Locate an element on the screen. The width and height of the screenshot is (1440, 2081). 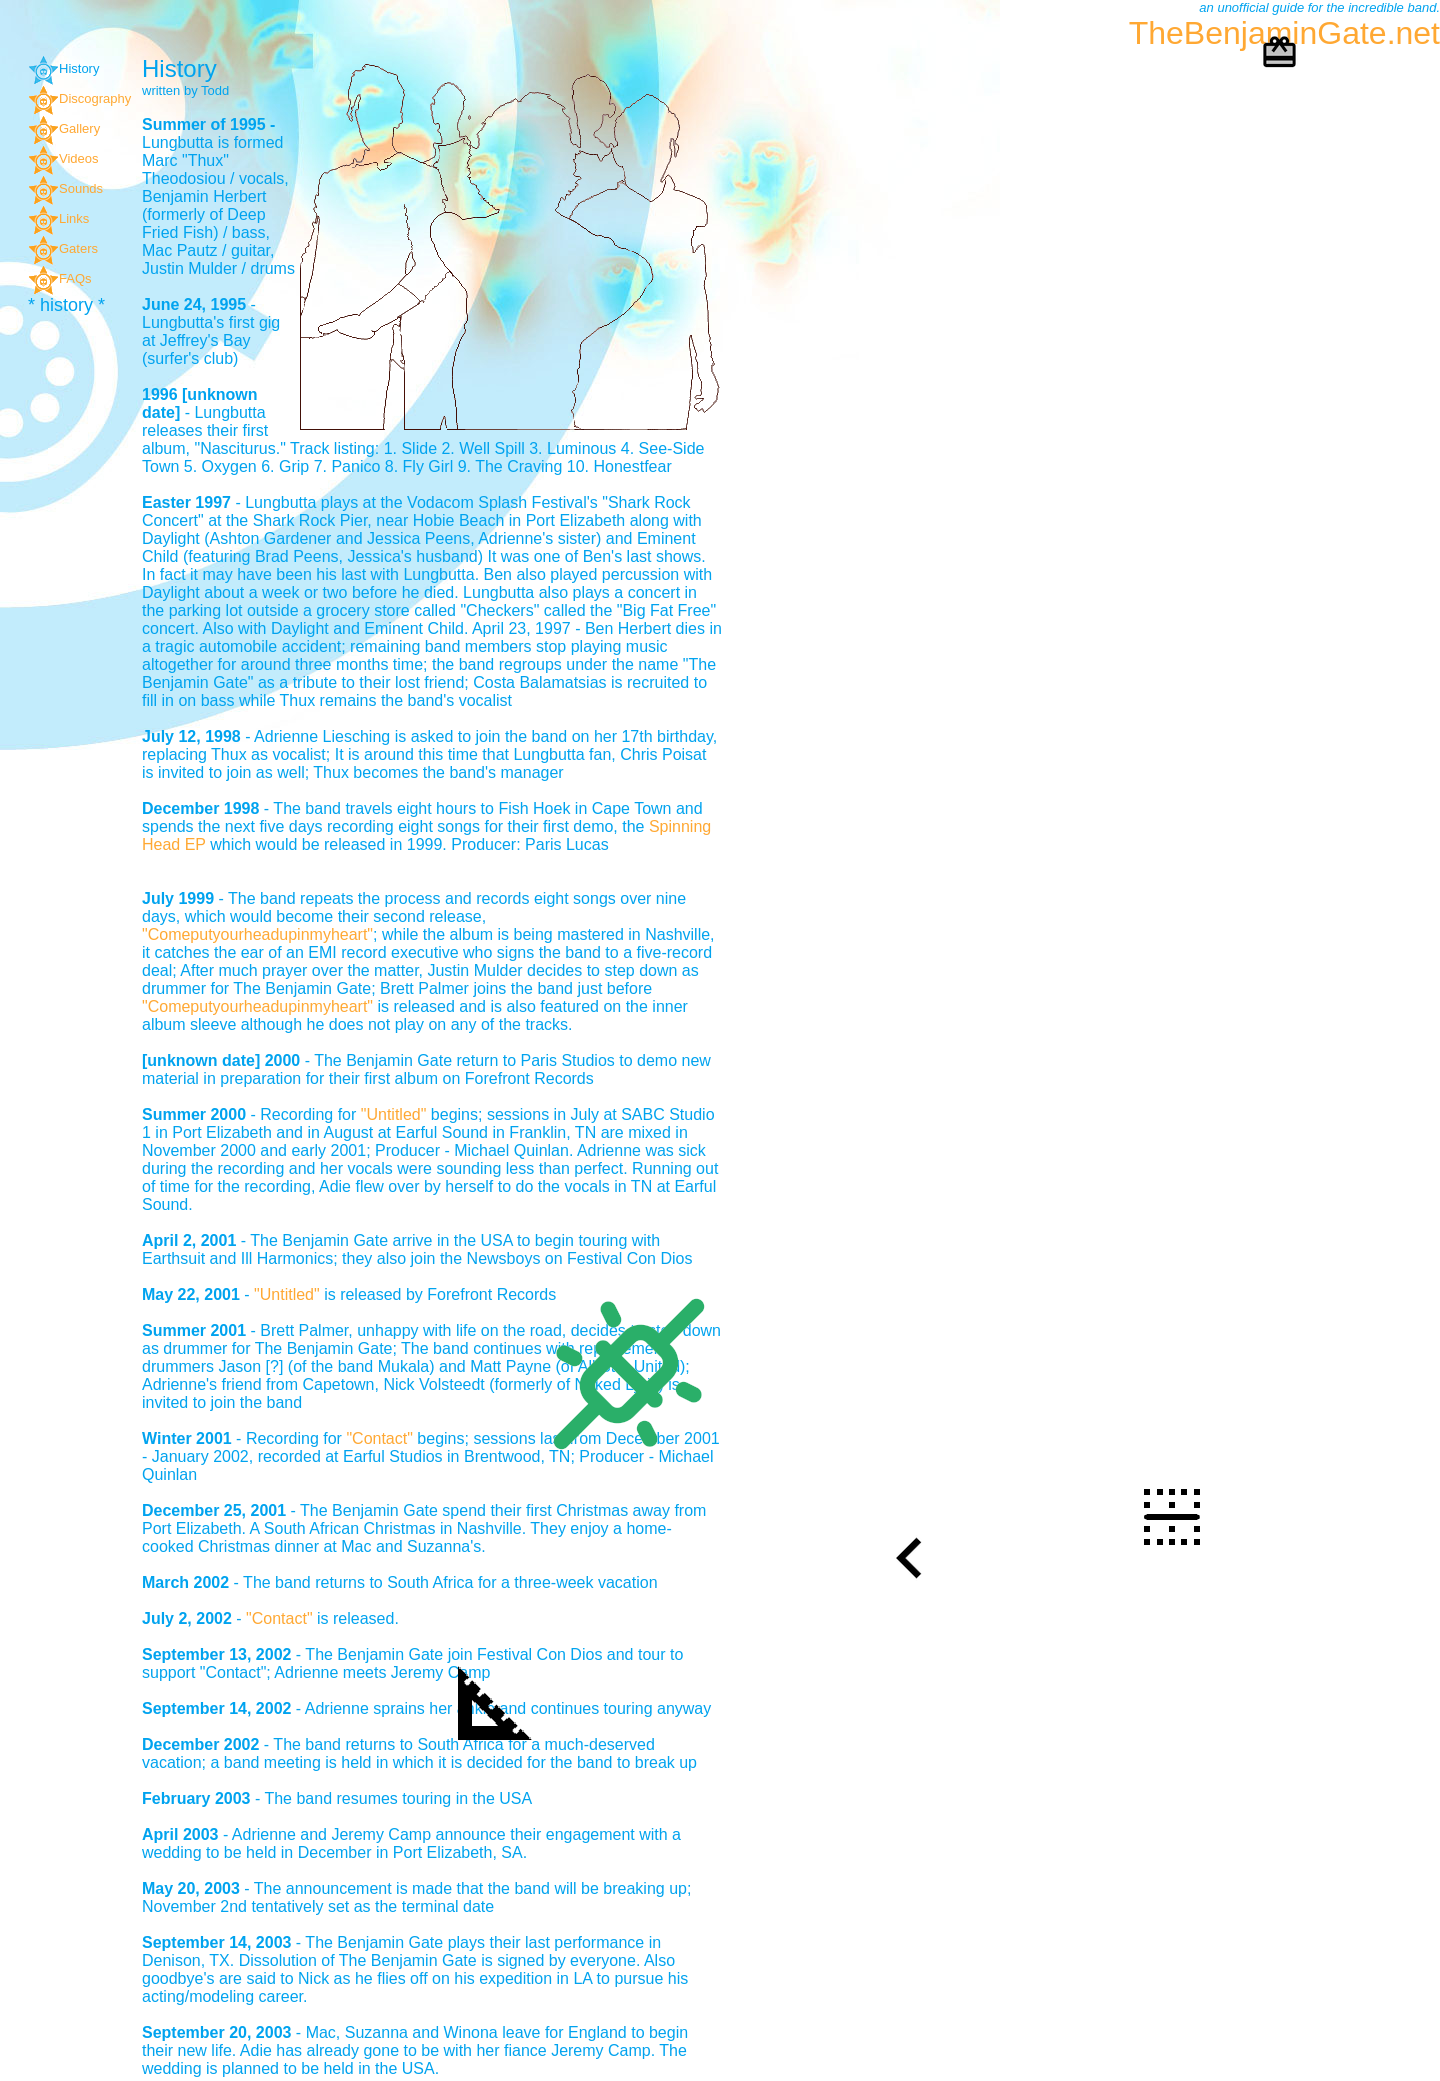
go back to the previous screen is located at coordinates (909, 1558).